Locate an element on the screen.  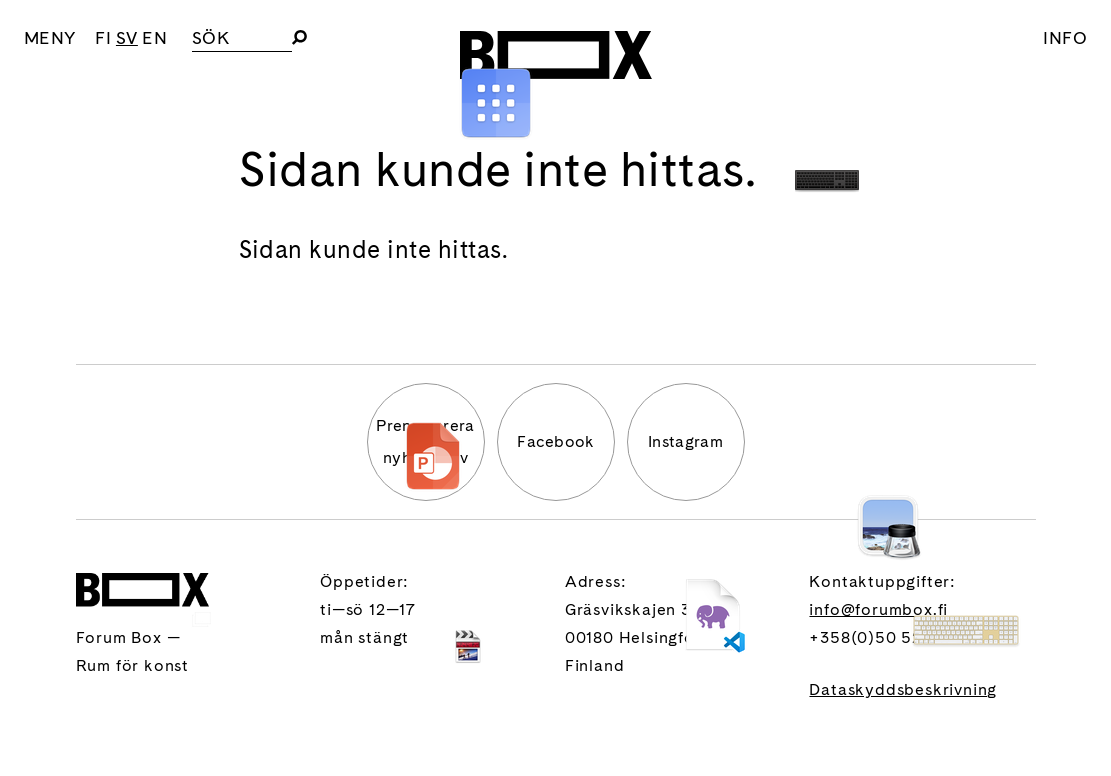
open preview app to view images and PDFs is located at coordinates (888, 525).